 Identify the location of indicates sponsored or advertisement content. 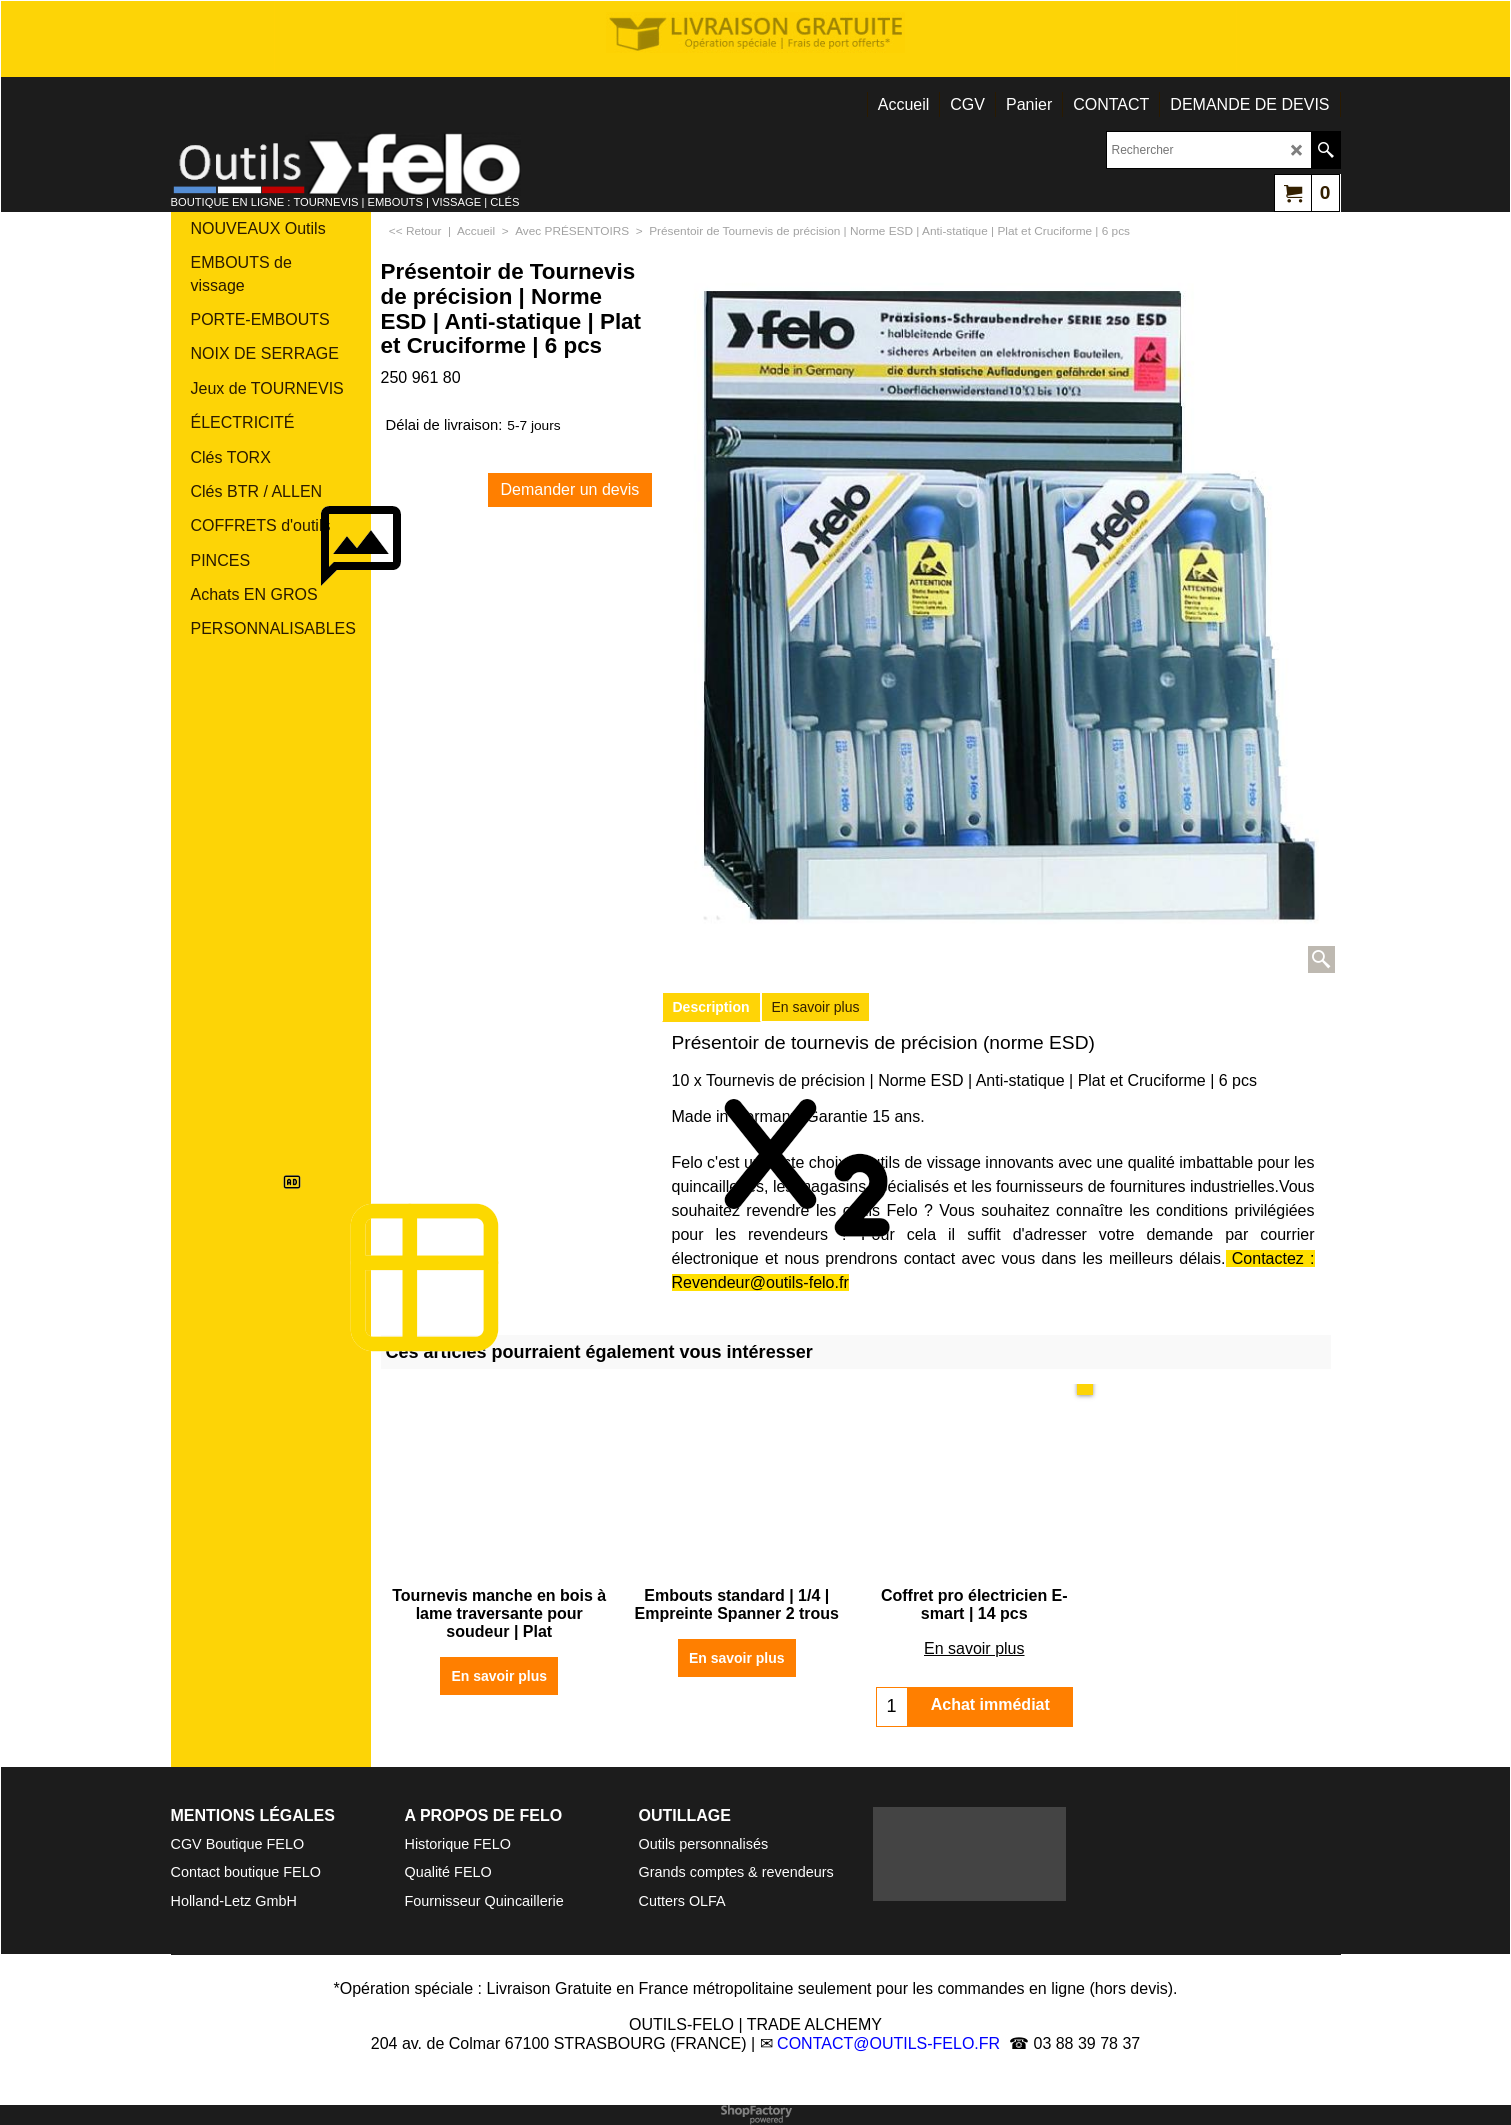
(292, 1182).